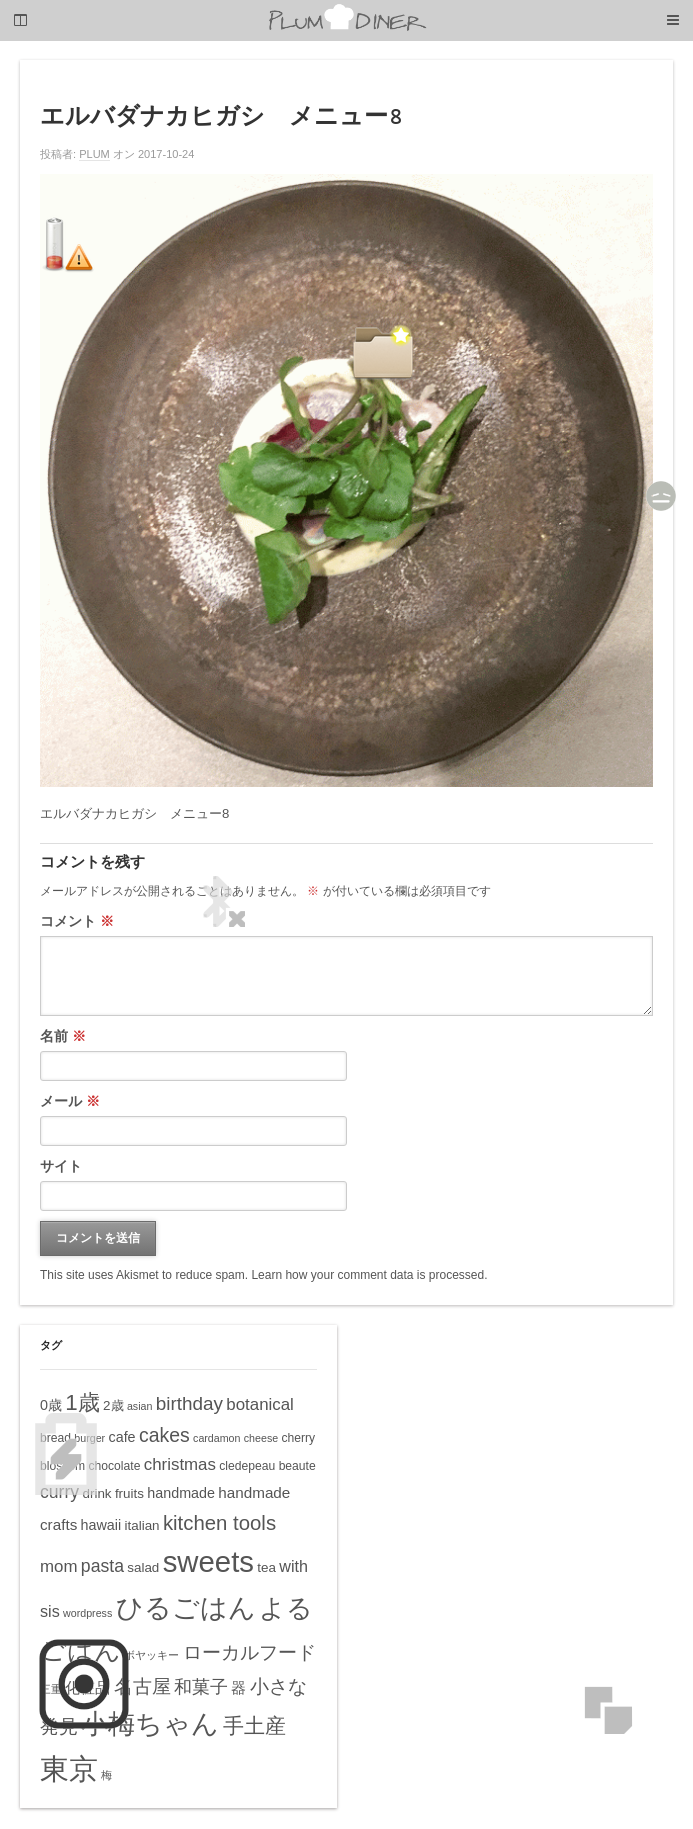  I want to click on open rhythmbox music player, so click(84, 1684).